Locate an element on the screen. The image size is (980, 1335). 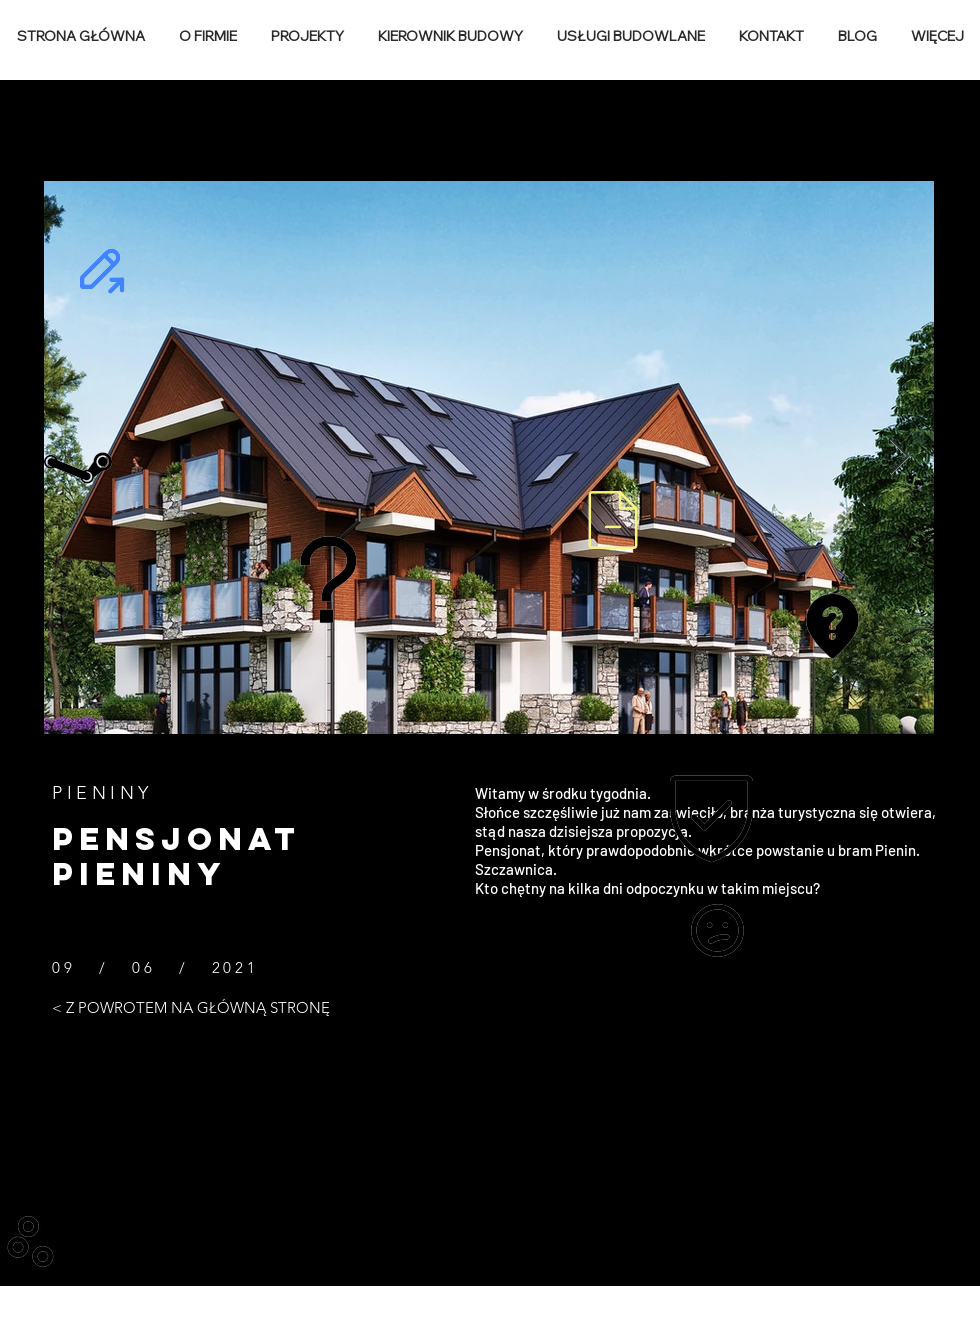
remove a file from the list is located at coordinates (613, 520).